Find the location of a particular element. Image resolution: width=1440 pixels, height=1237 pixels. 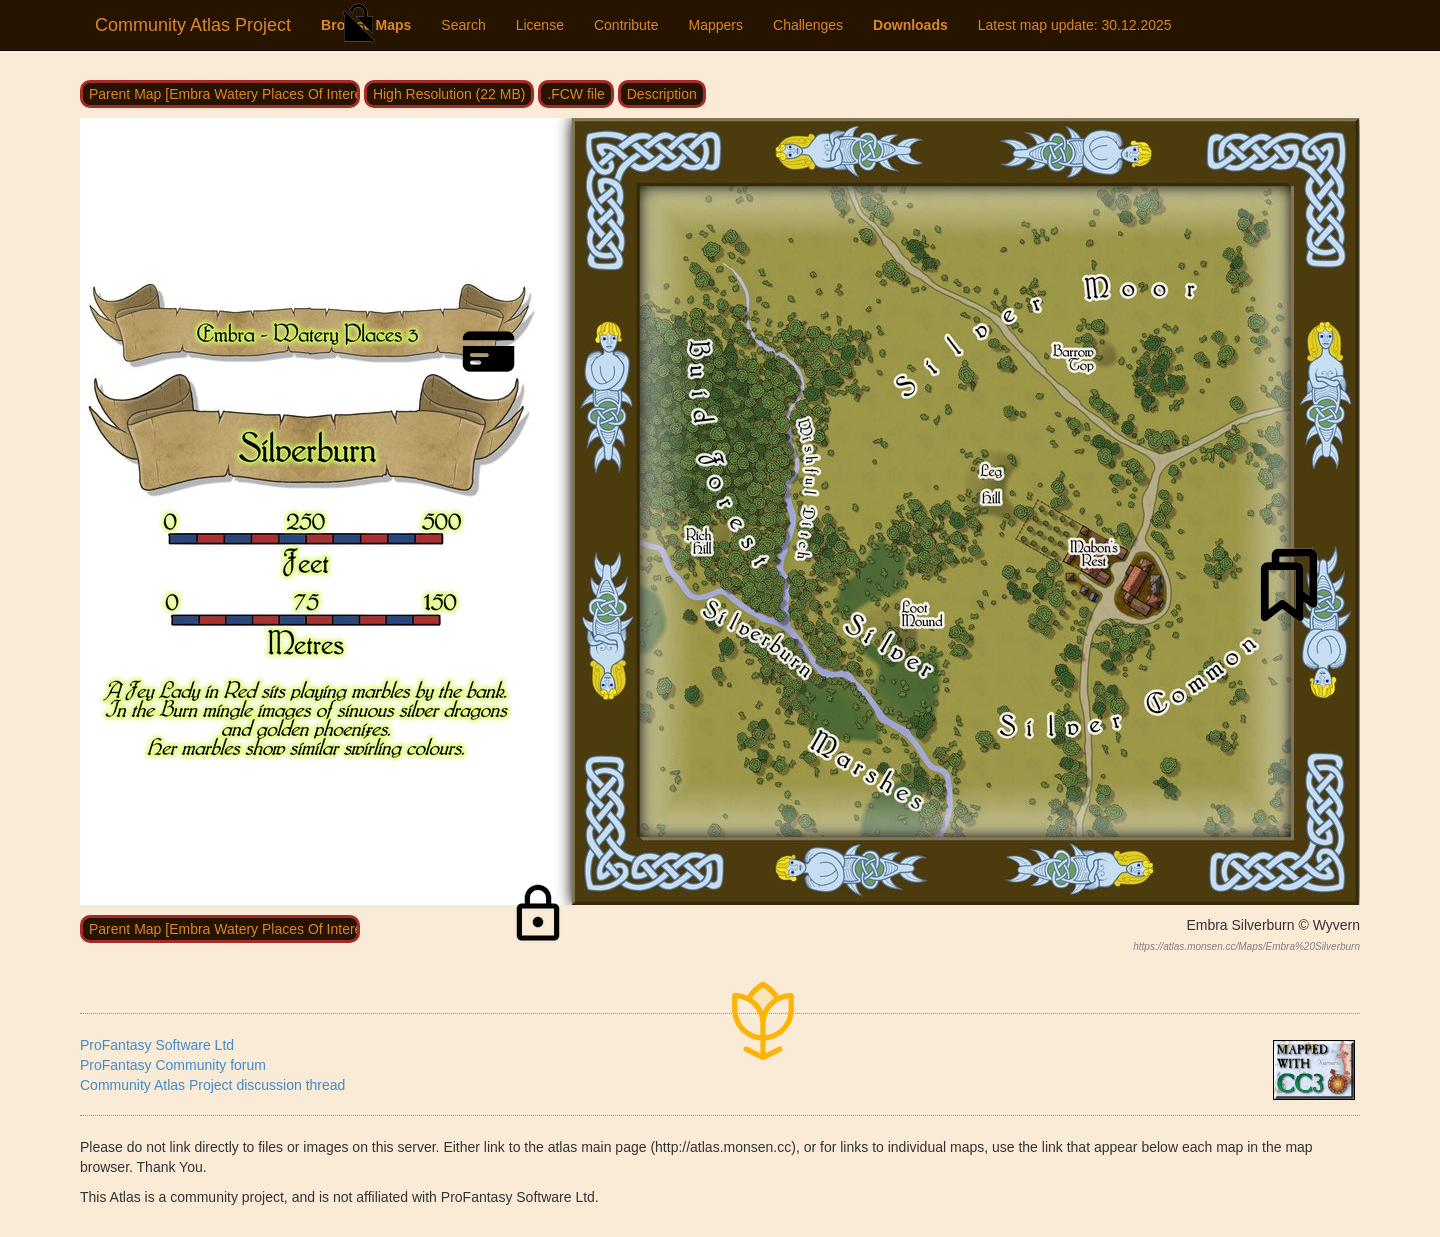

indicates connection is not encrypted or secure is located at coordinates (358, 23).